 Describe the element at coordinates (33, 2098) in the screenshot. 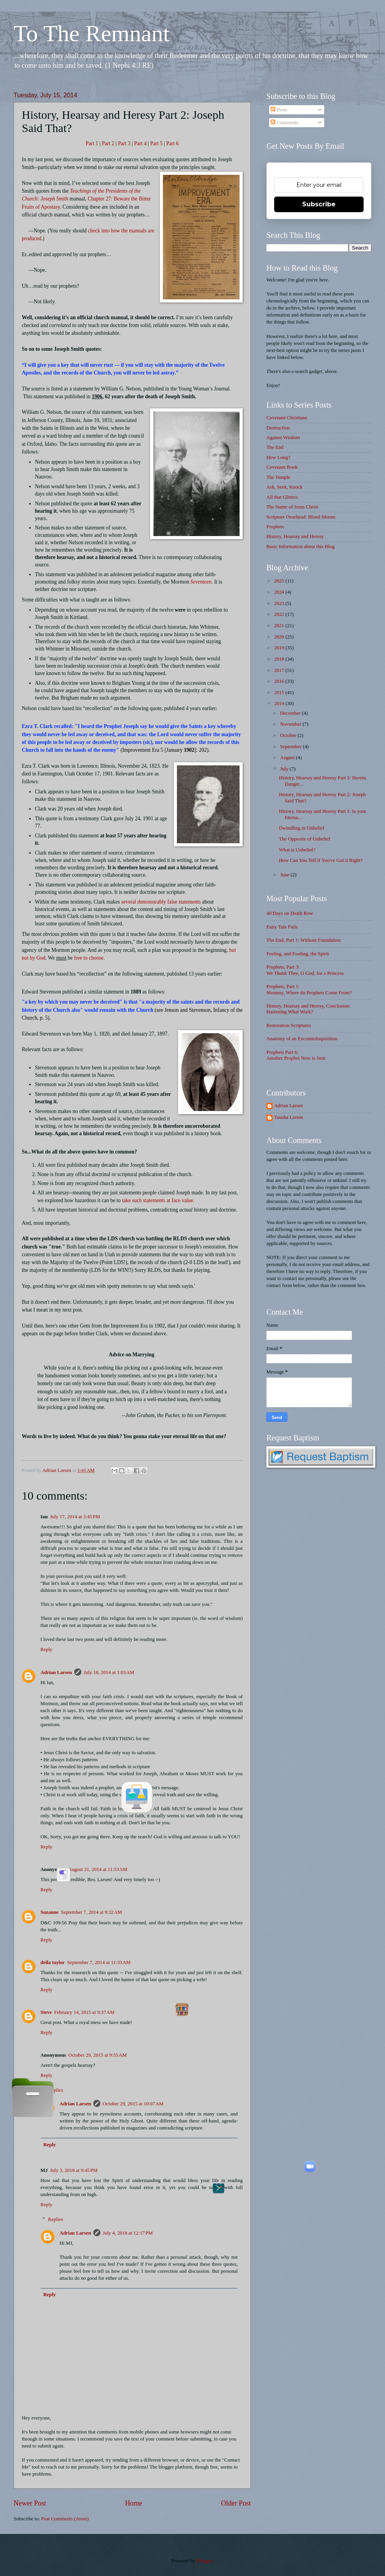

I see `open the file manager application` at that location.